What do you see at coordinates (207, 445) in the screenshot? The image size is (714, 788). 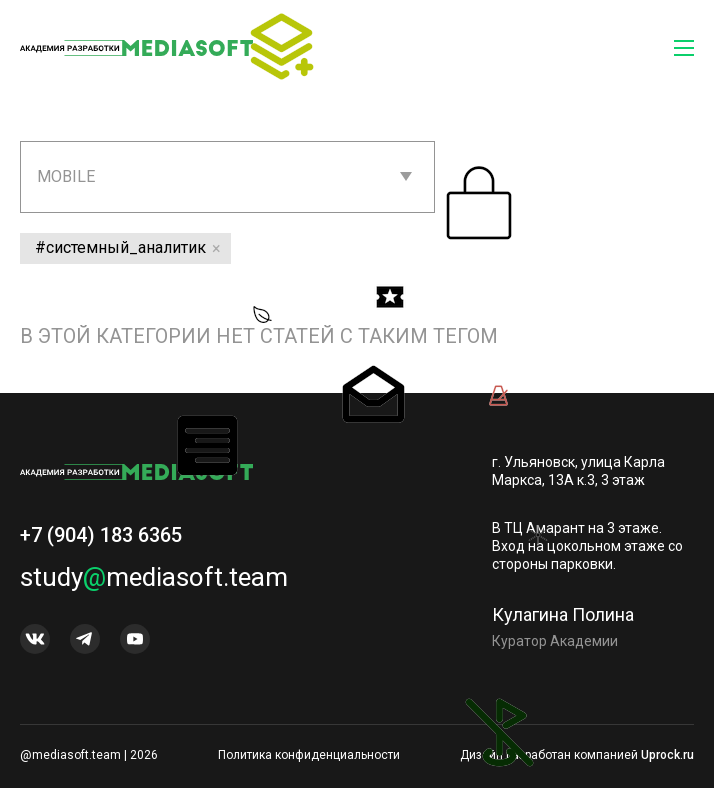 I see `align text to the right` at bounding box center [207, 445].